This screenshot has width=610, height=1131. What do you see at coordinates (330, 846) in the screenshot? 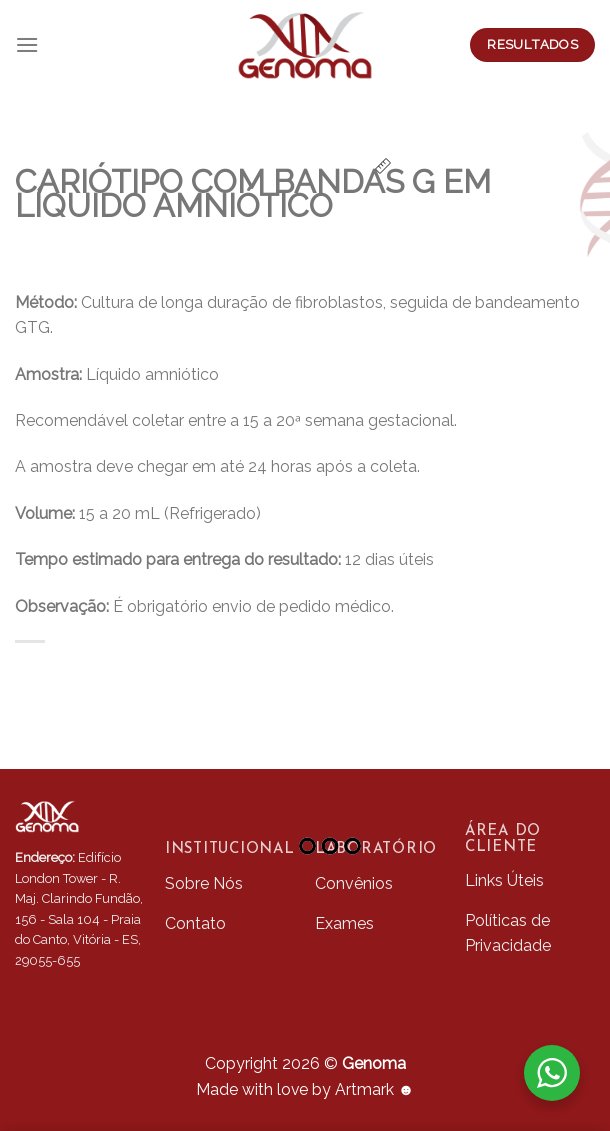
I see `open more options menu` at bounding box center [330, 846].